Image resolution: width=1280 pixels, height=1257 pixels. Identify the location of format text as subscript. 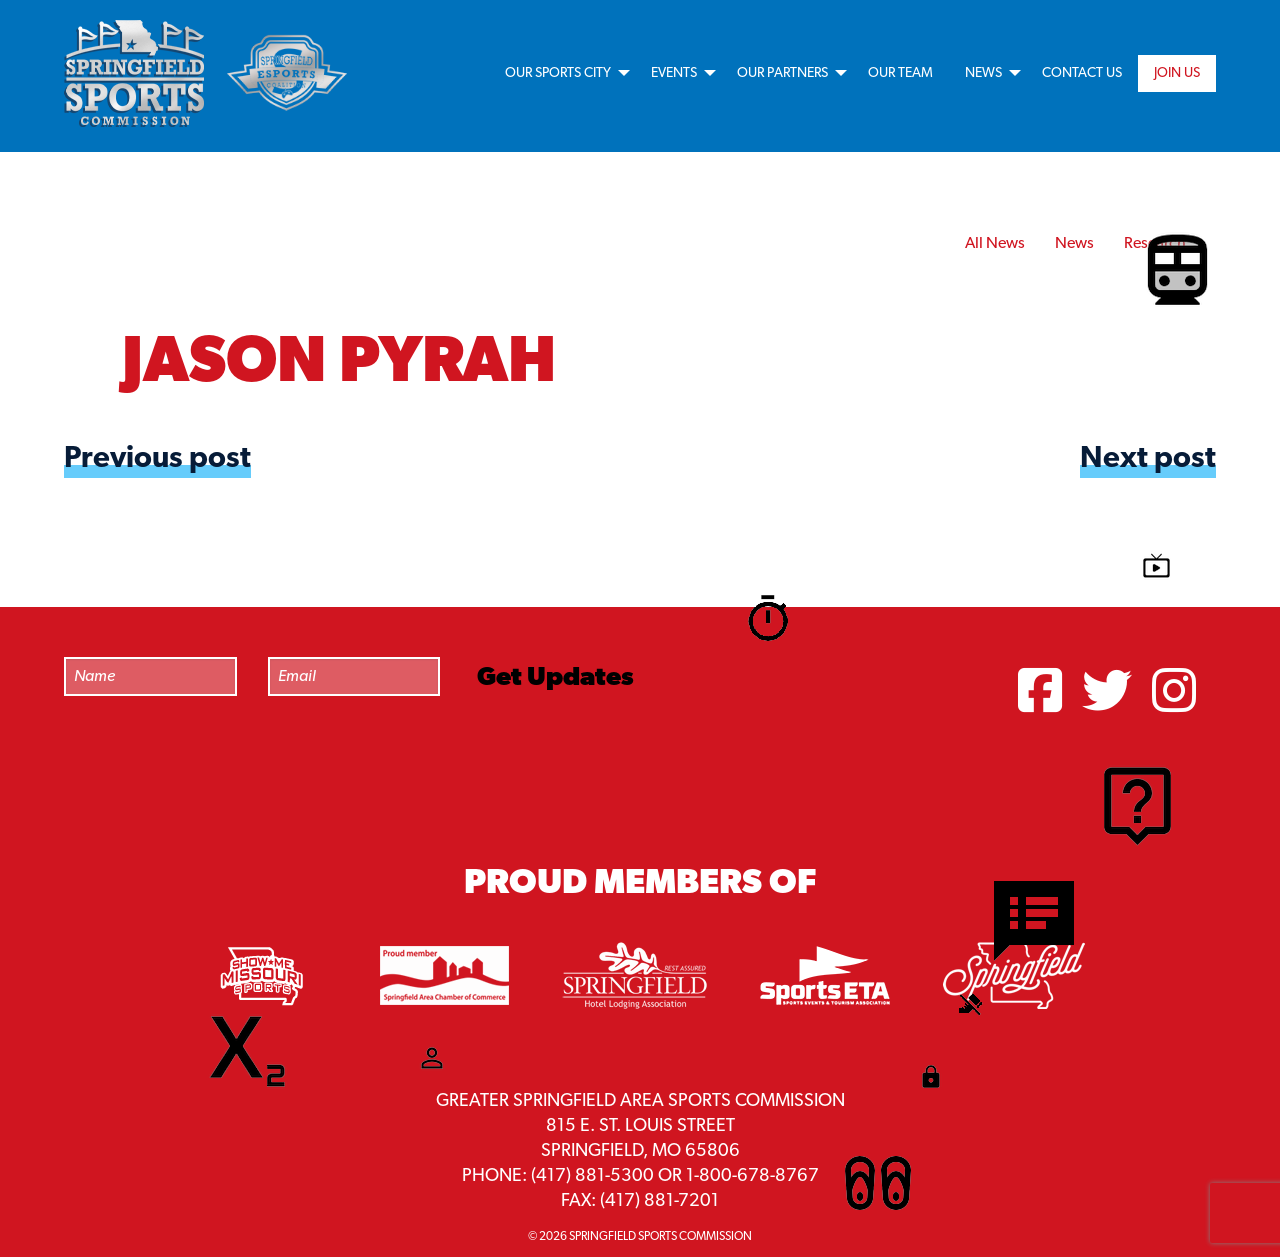
(236, 1051).